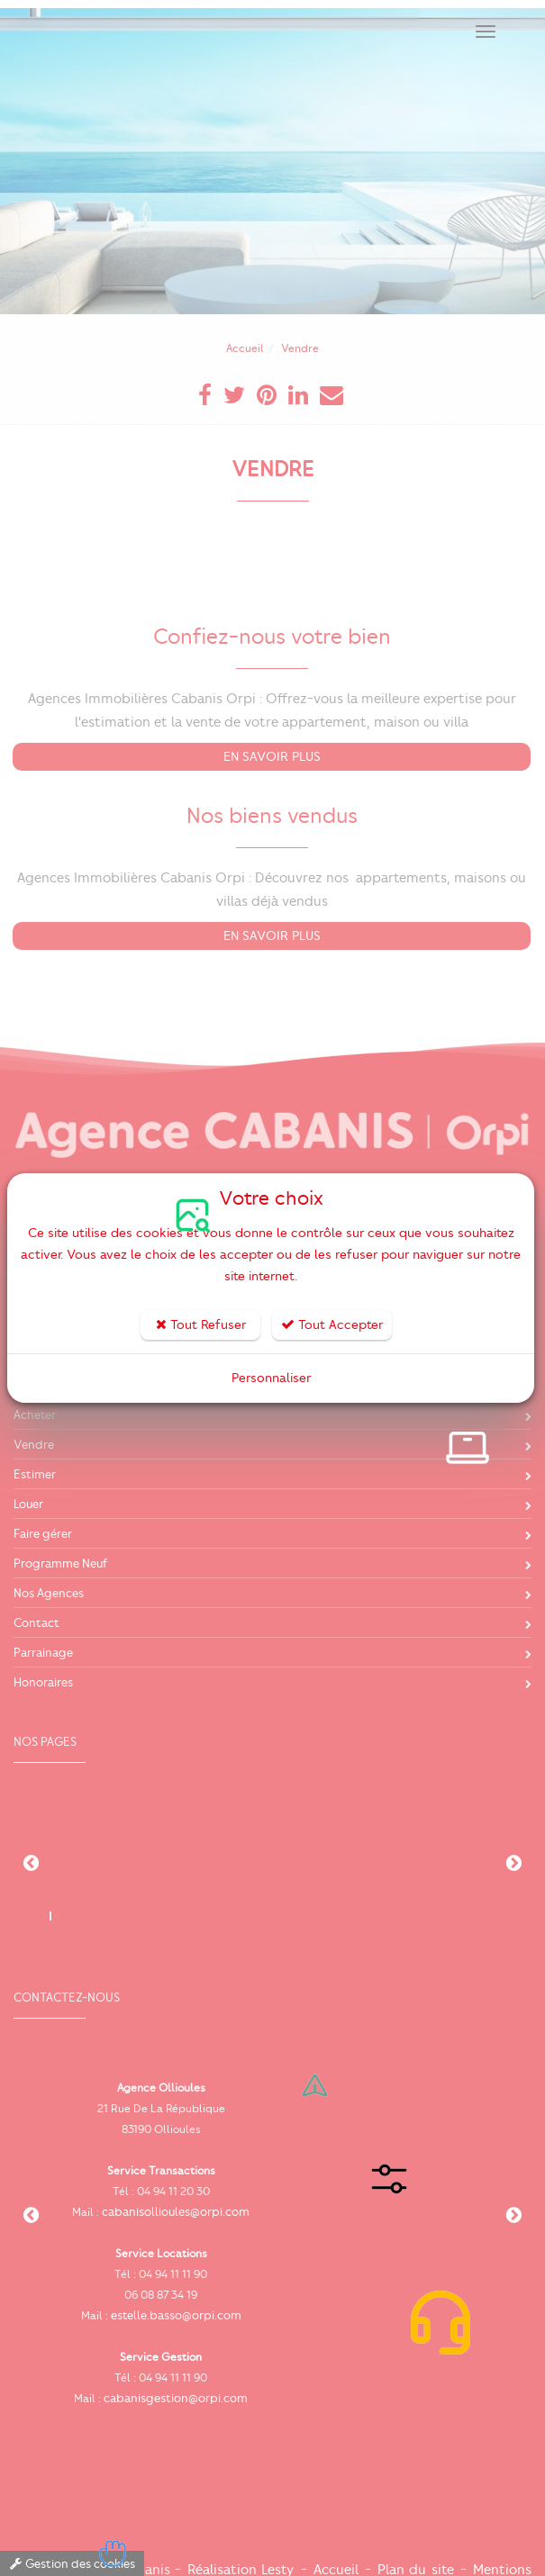 Image resolution: width=545 pixels, height=2576 pixels. What do you see at coordinates (389, 2179) in the screenshot?
I see `adjust settings or preferences` at bounding box center [389, 2179].